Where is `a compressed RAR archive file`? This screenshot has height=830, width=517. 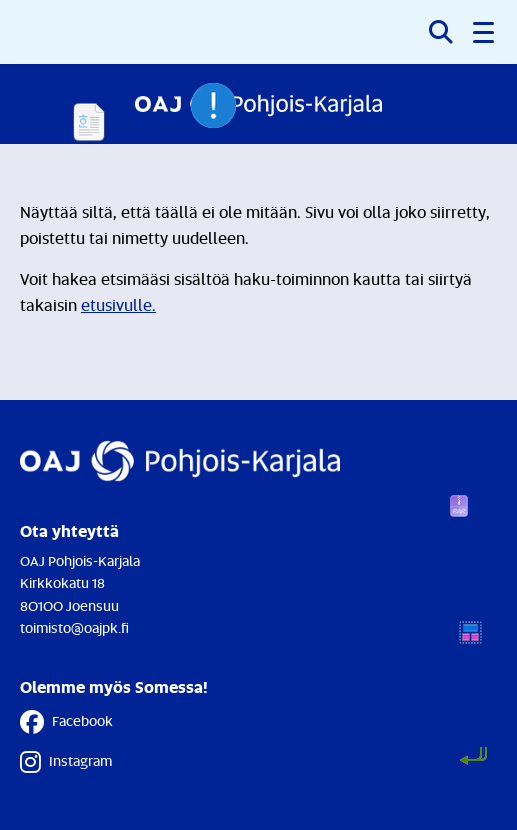 a compressed RAR archive file is located at coordinates (459, 506).